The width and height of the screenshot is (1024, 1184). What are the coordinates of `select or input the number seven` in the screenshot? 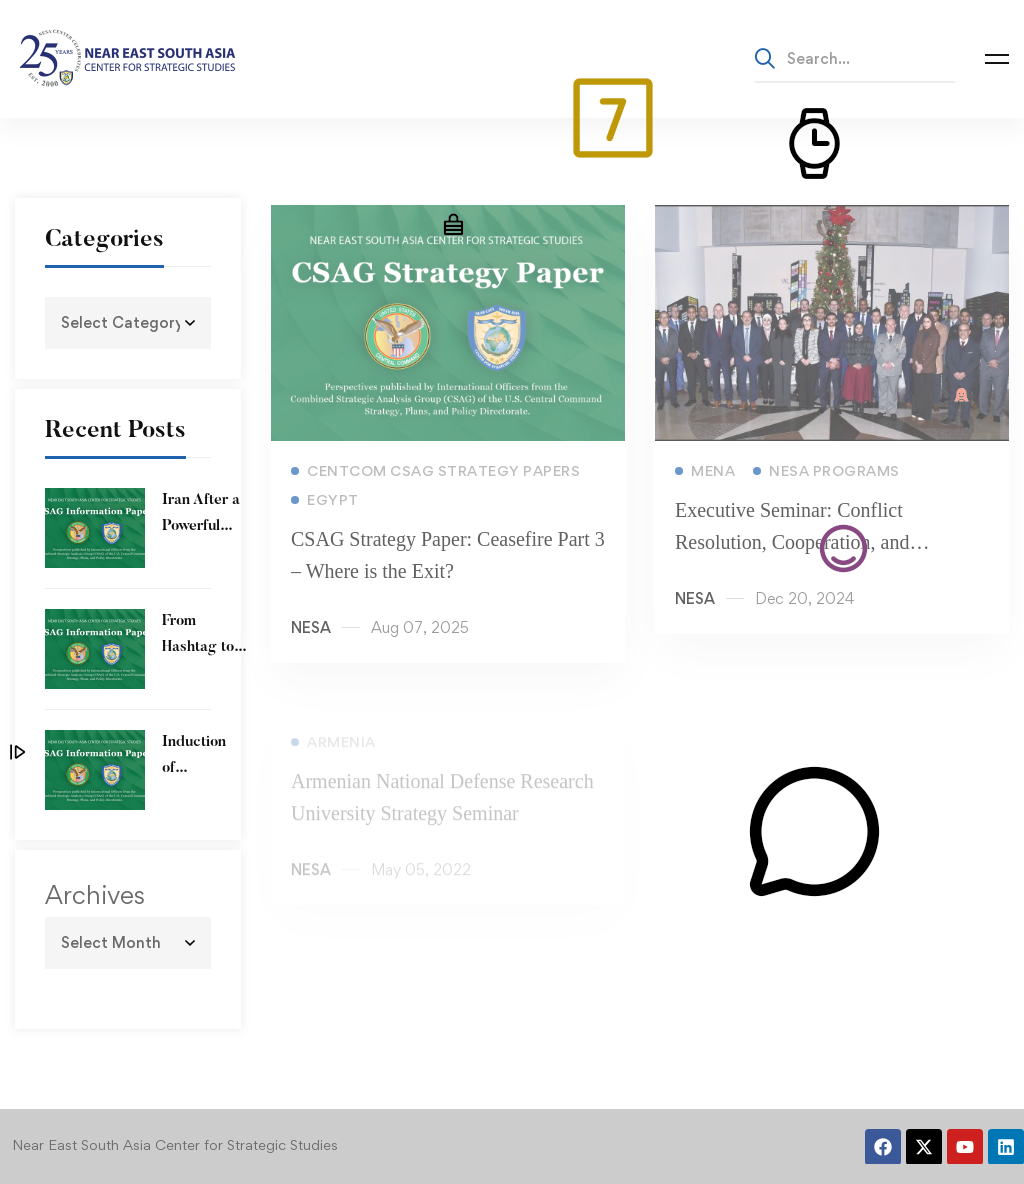 It's located at (613, 118).